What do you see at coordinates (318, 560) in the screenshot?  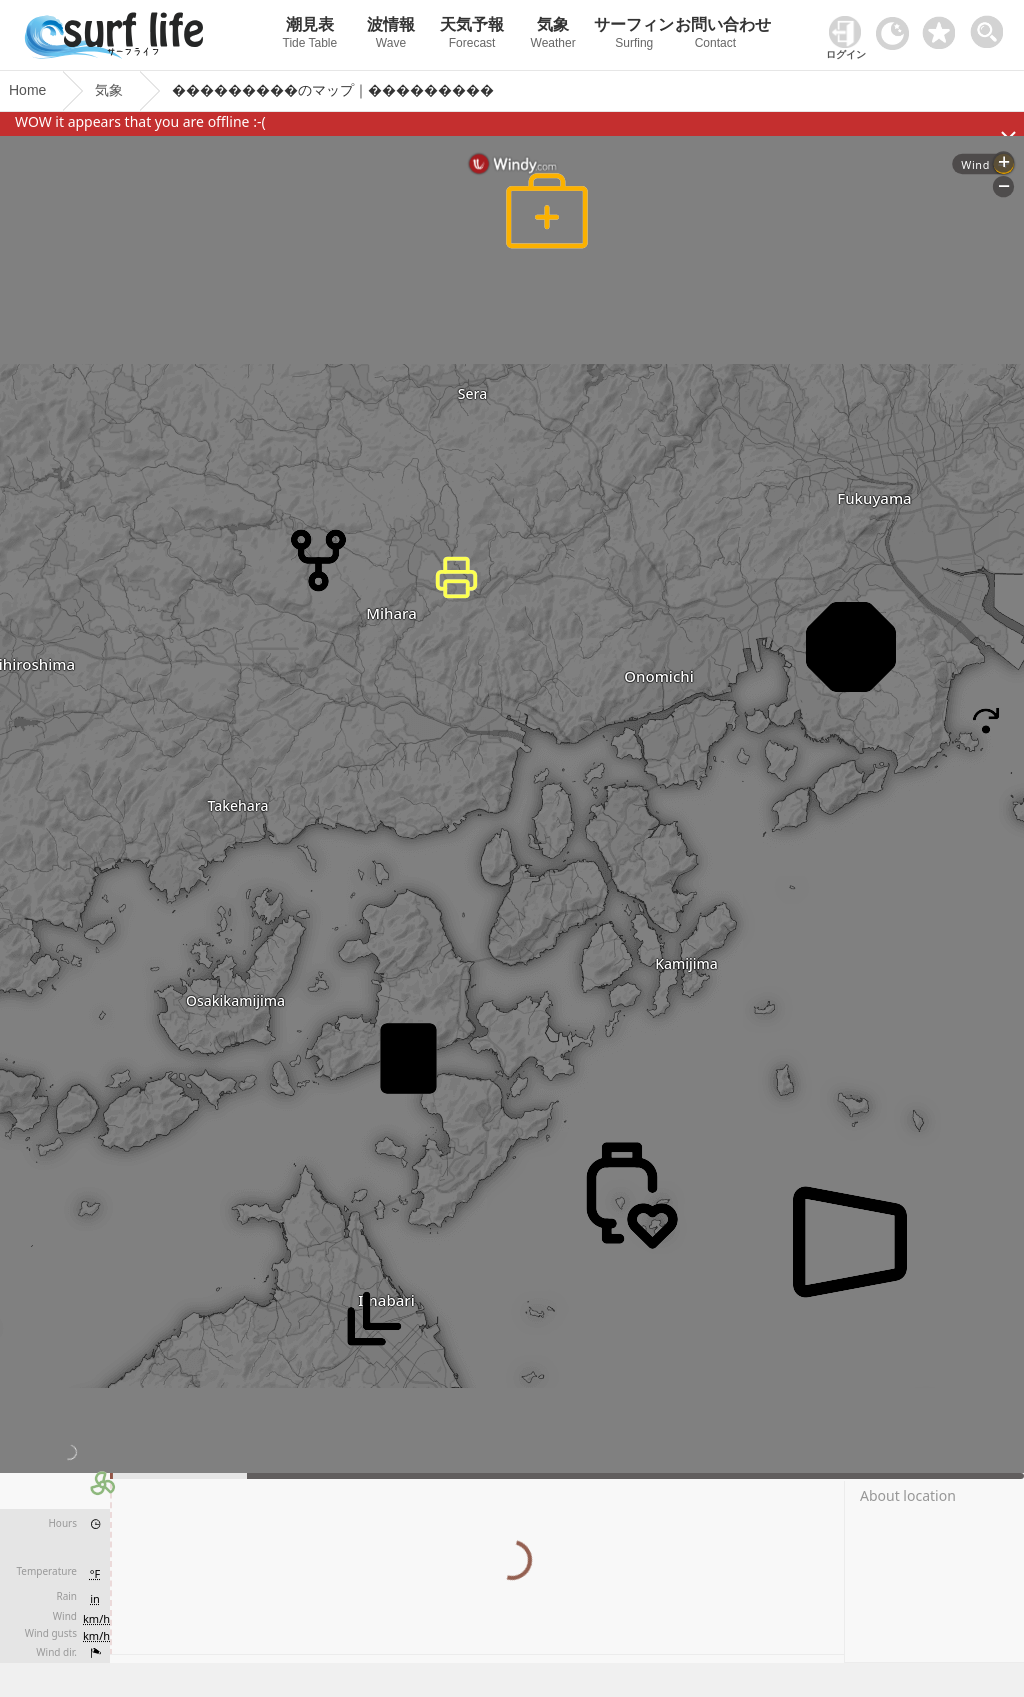 I see `fork a repository` at bounding box center [318, 560].